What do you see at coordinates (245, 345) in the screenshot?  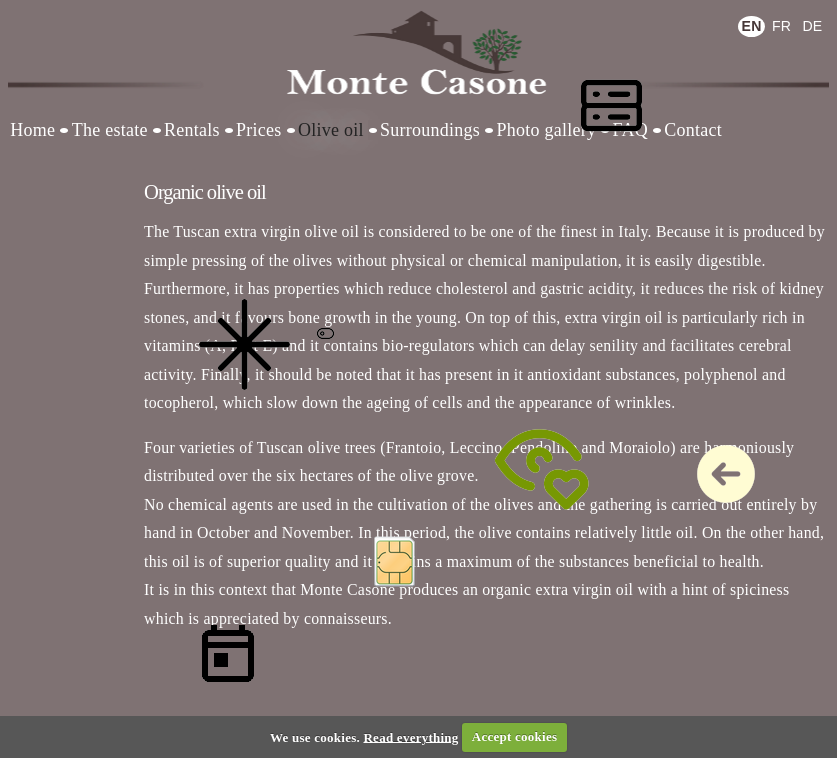 I see `indicates a featured or starred item` at bounding box center [245, 345].